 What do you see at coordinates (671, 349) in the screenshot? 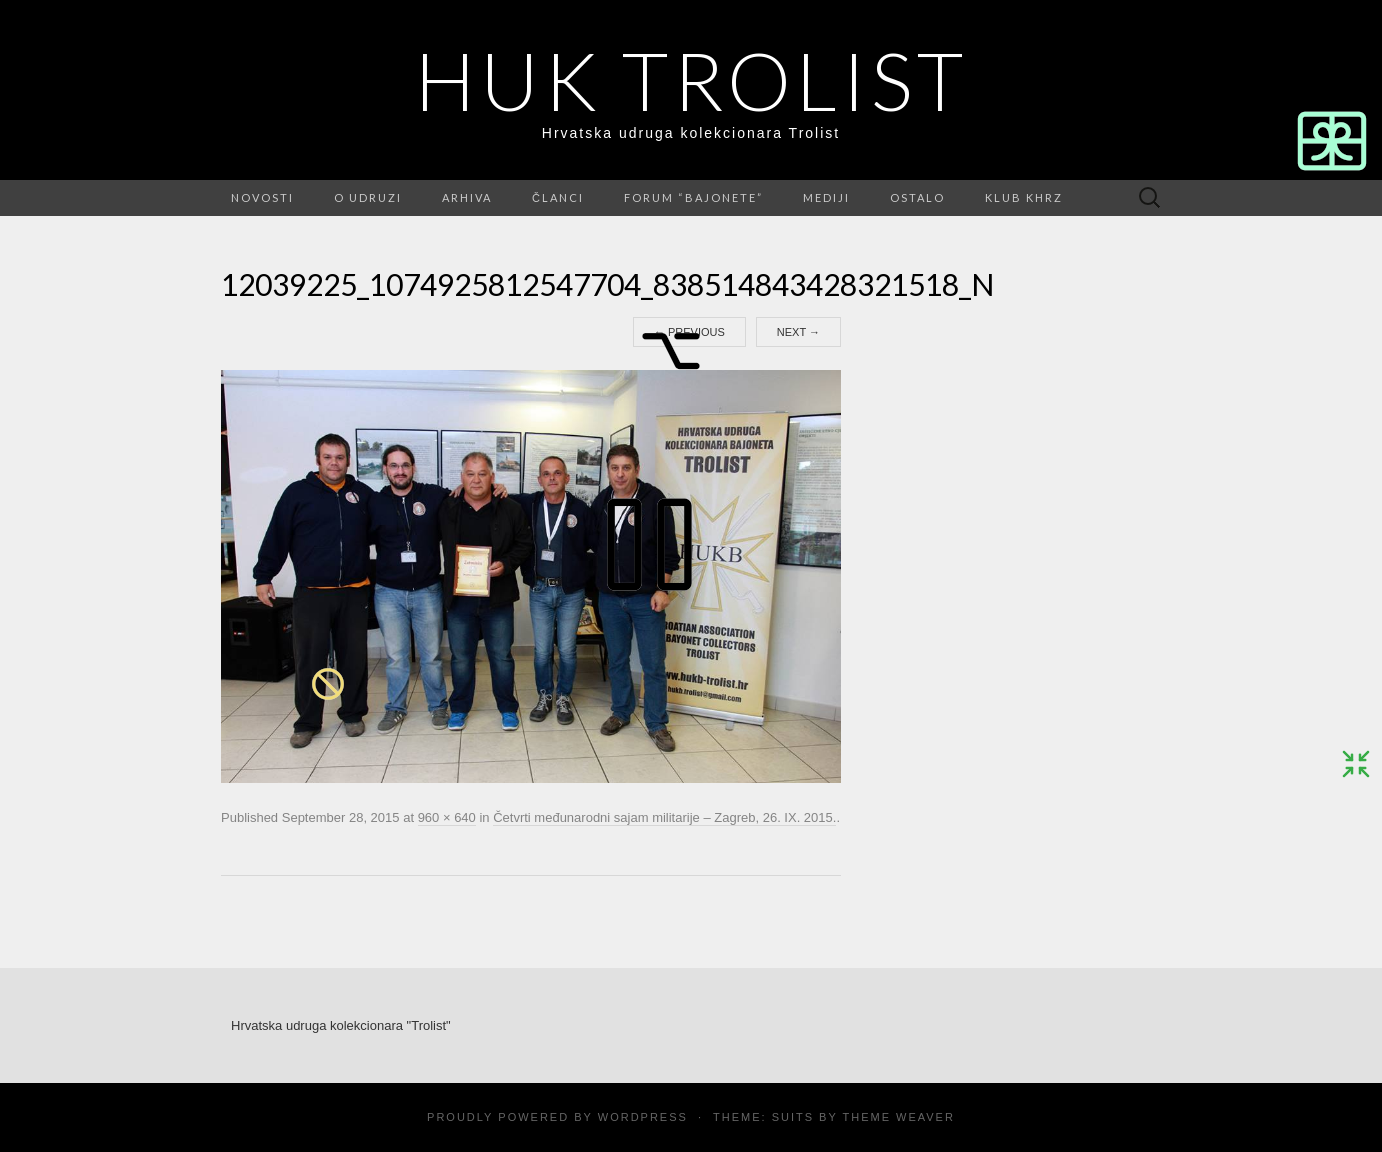
I see `keyboard option or alt key symbol` at bounding box center [671, 349].